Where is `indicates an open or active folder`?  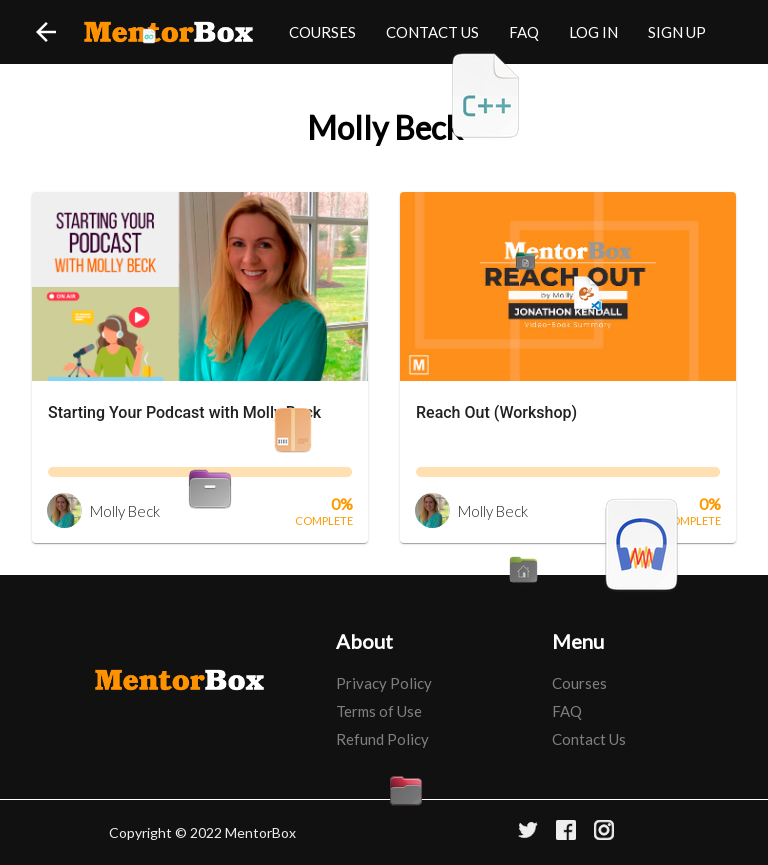
indicates an open or active folder is located at coordinates (406, 790).